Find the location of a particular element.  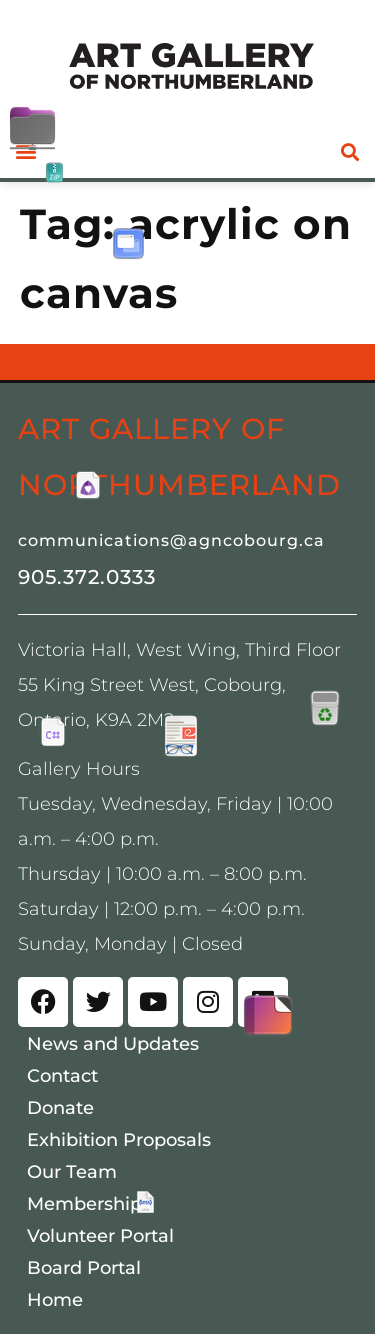

open atril document viewer is located at coordinates (181, 736).